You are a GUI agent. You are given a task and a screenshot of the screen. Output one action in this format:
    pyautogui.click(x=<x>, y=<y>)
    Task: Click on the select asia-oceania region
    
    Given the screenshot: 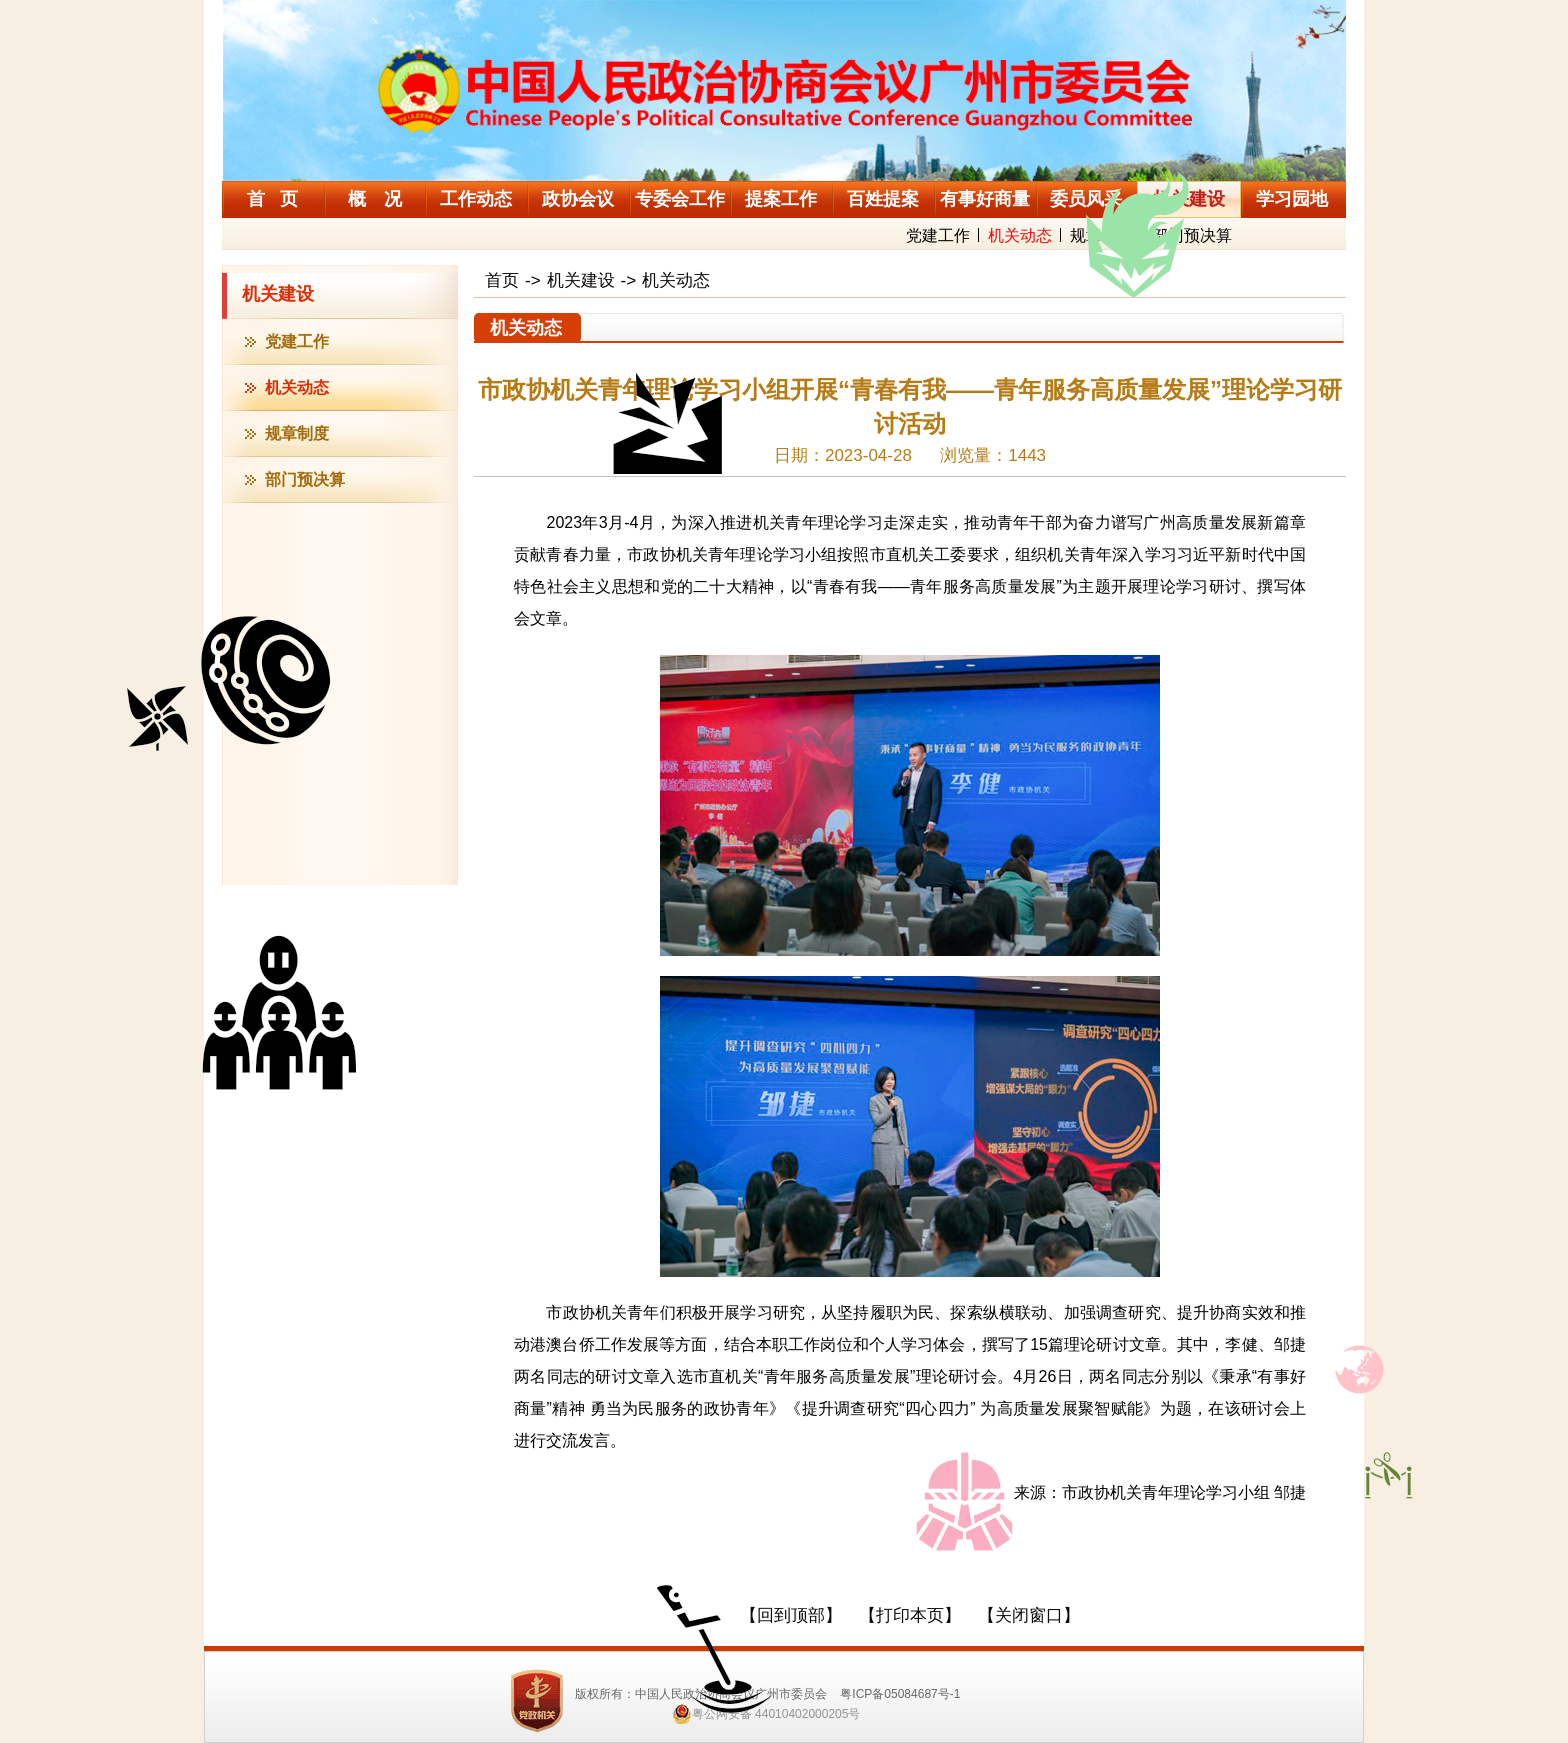 What is the action you would take?
    pyautogui.click(x=1359, y=1369)
    